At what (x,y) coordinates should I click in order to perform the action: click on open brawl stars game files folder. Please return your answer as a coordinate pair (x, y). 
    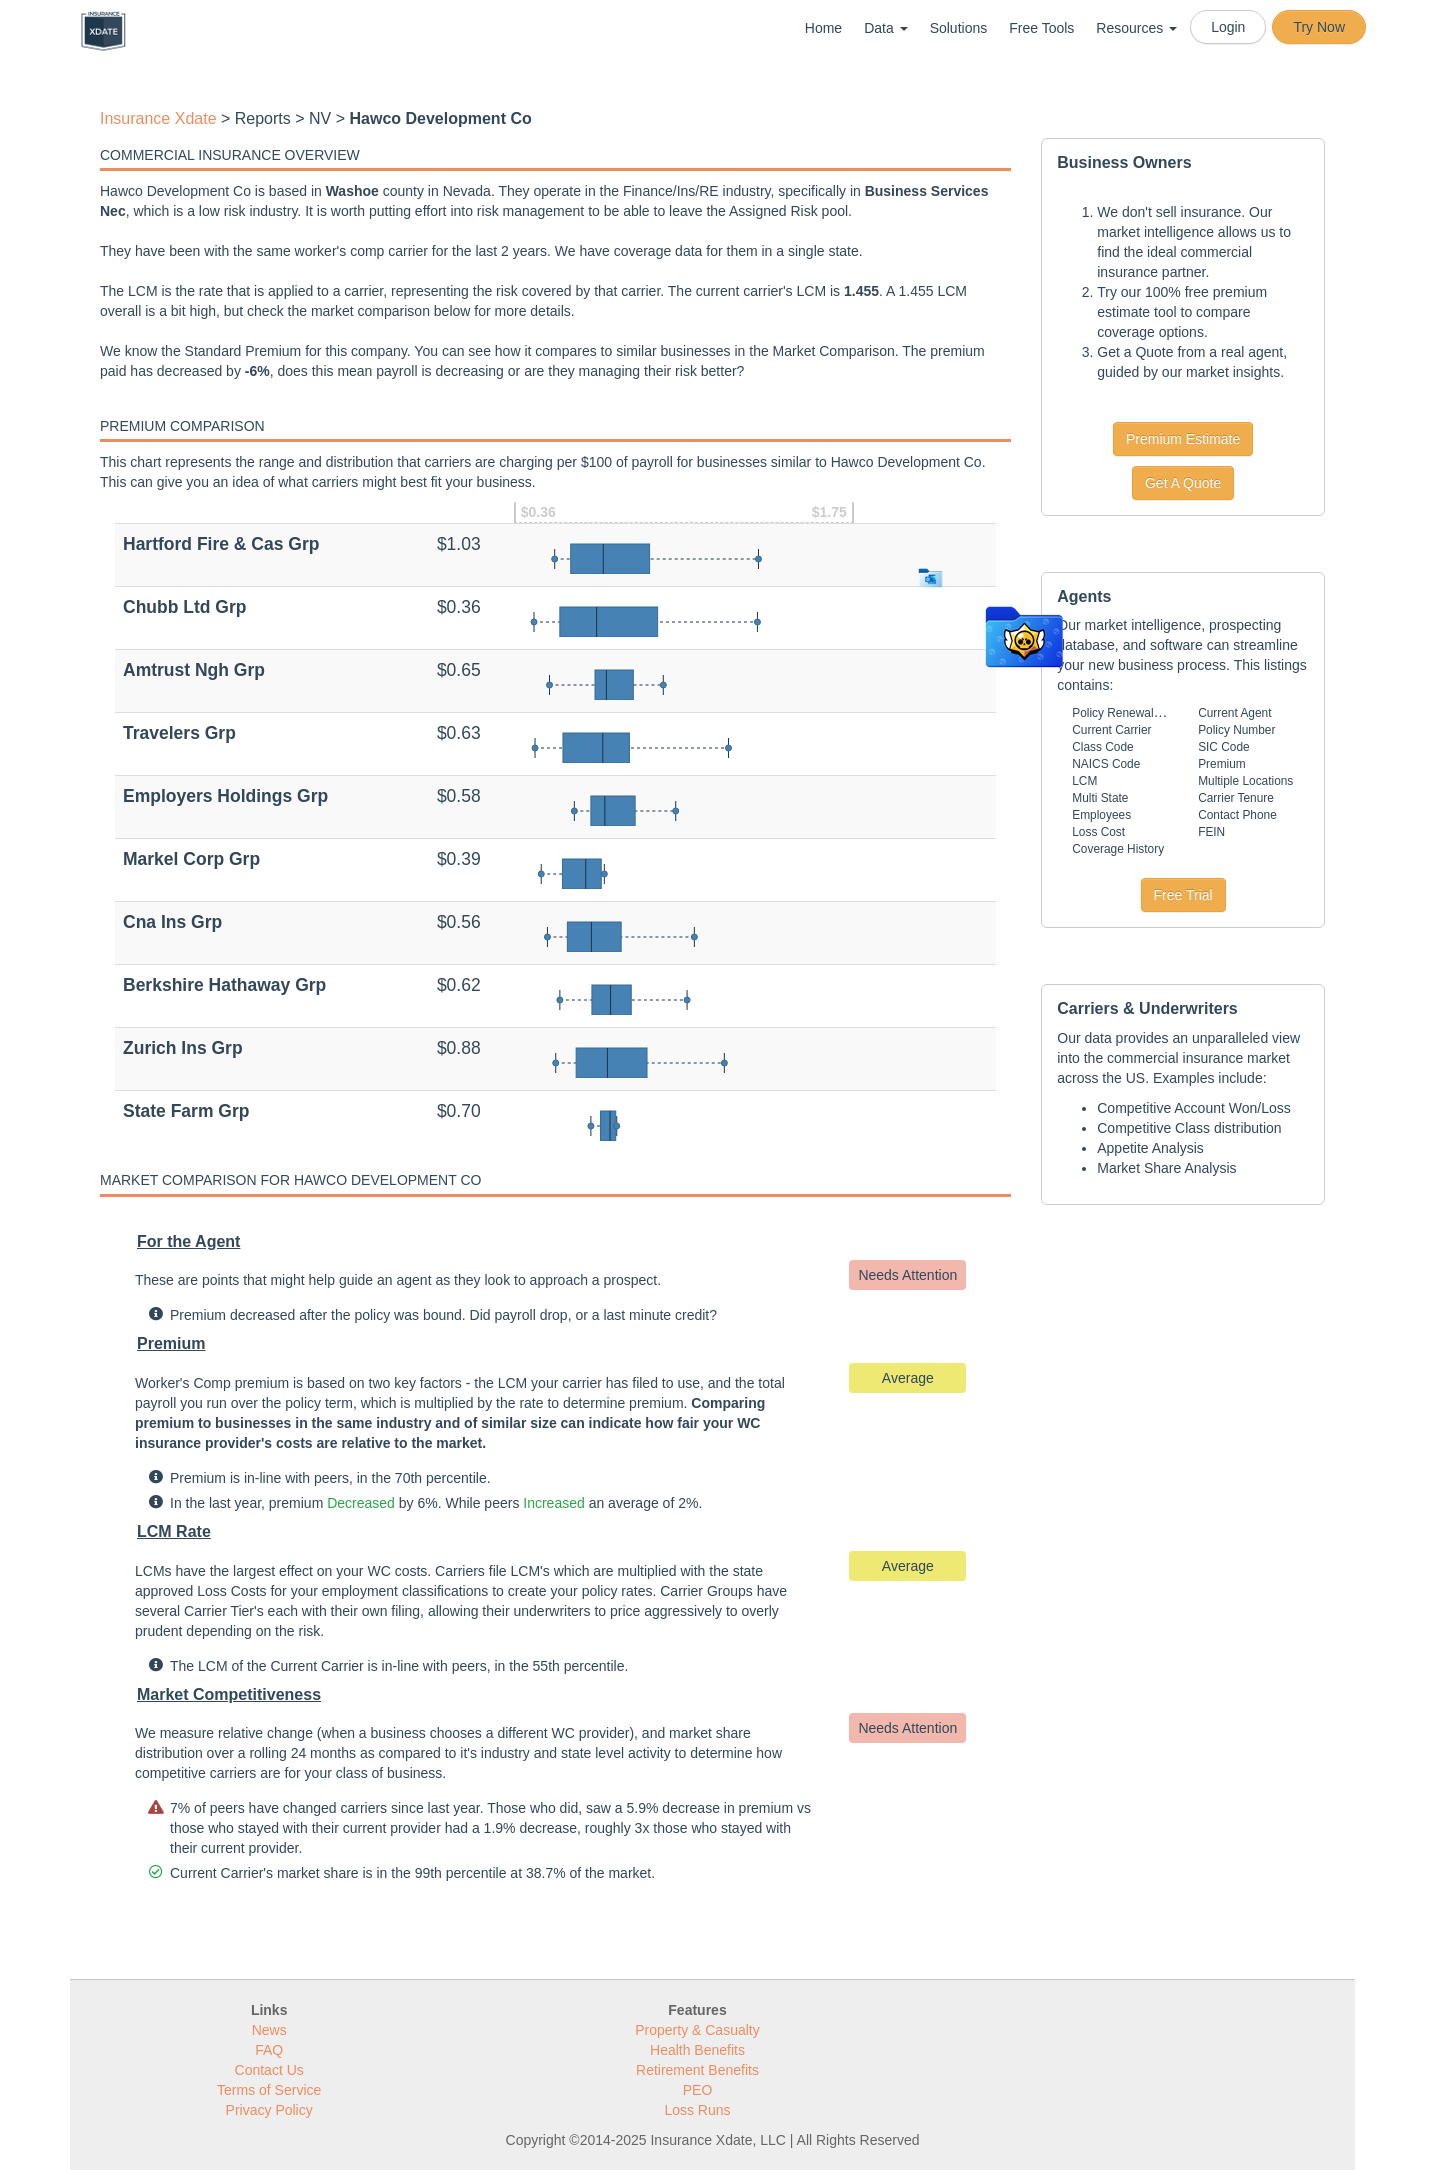
    Looking at the image, I should click on (1024, 639).